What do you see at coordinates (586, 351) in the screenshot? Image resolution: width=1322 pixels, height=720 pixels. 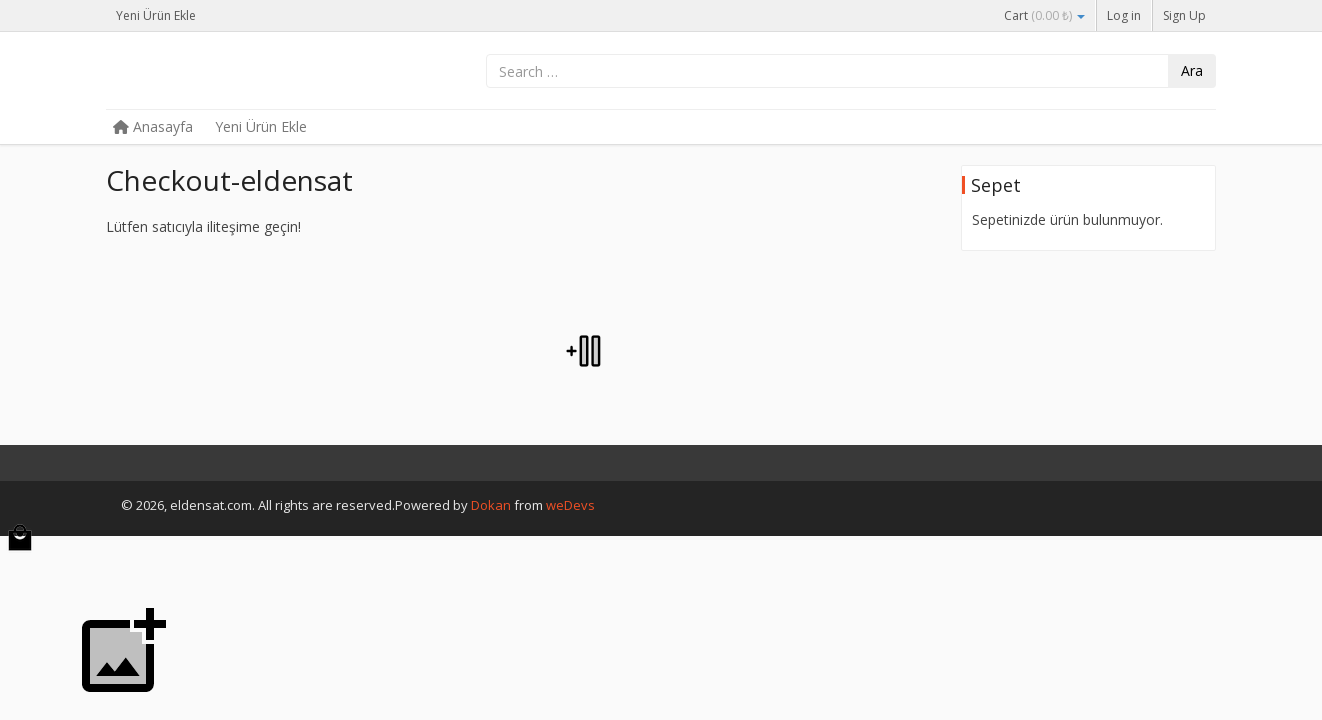 I see `add a new column to the left` at bounding box center [586, 351].